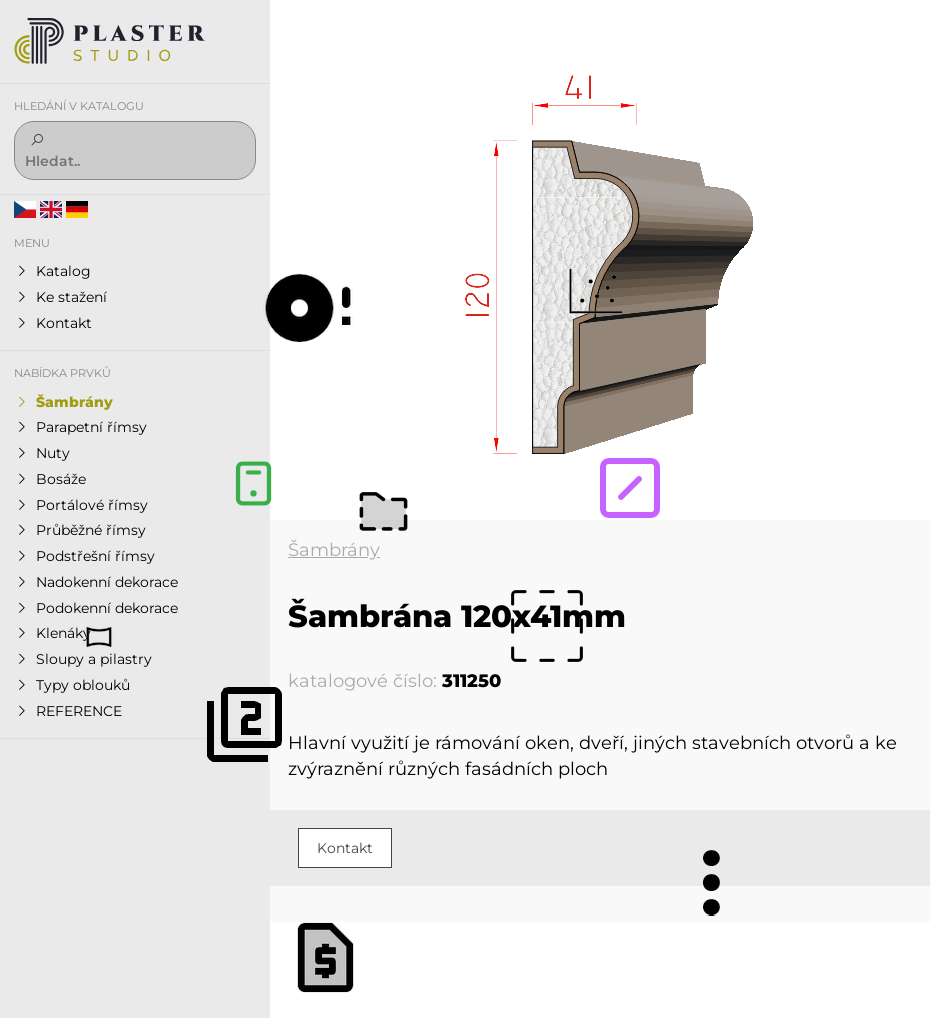 The height and width of the screenshot is (1018, 930). What do you see at coordinates (325, 957) in the screenshot?
I see `view invoice or billing document` at bounding box center [325, 957].